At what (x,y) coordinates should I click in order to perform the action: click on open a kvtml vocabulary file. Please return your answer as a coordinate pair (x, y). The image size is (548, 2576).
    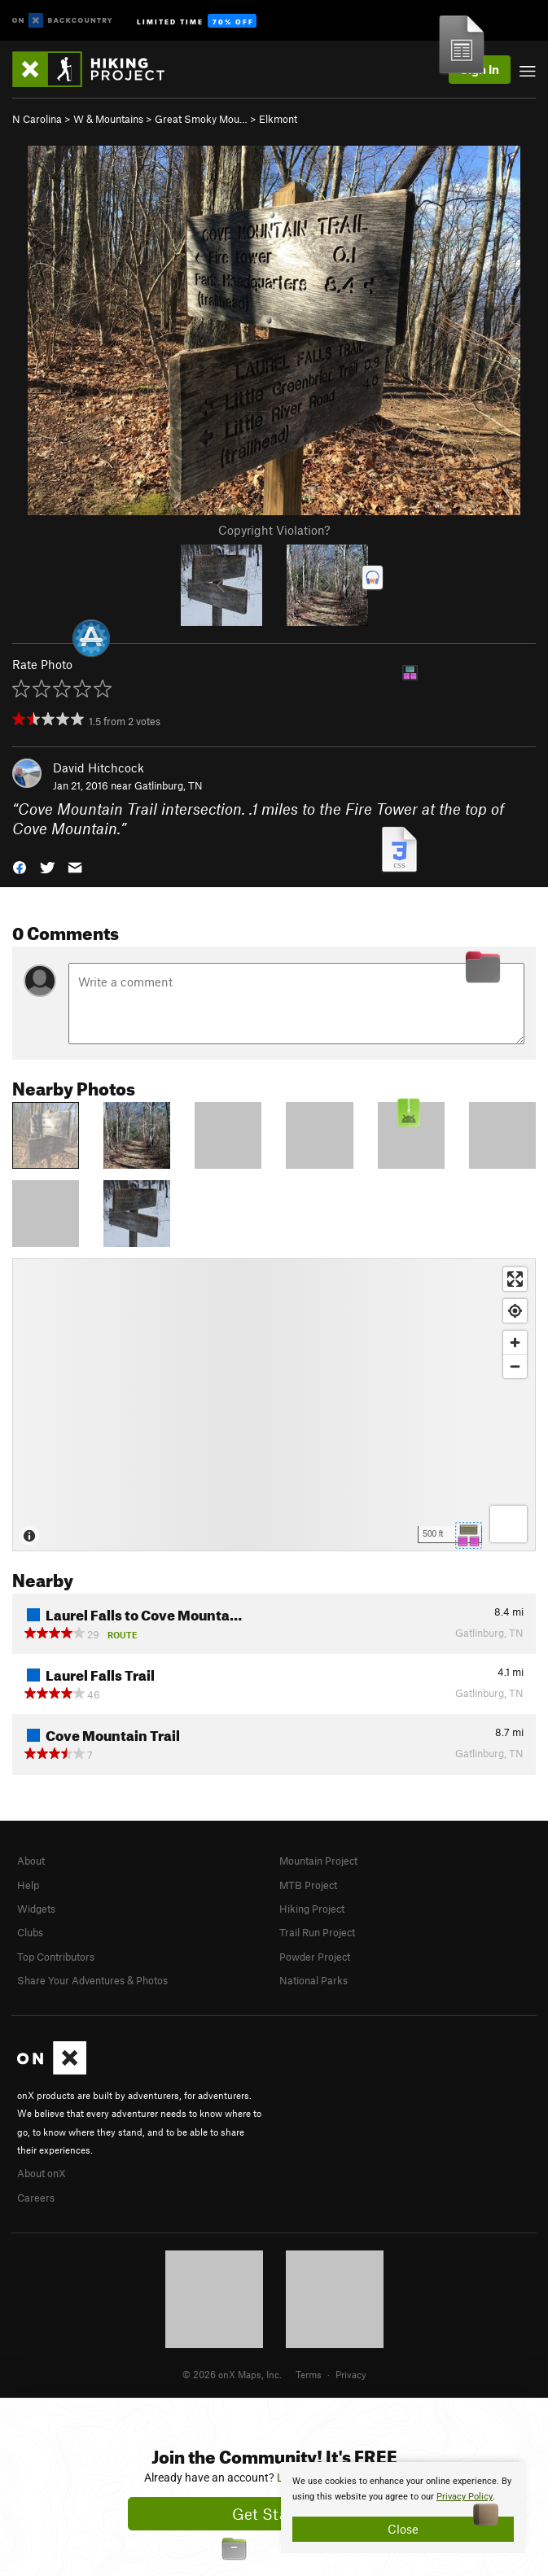
    Looking at the image, I should click on (462, 46).